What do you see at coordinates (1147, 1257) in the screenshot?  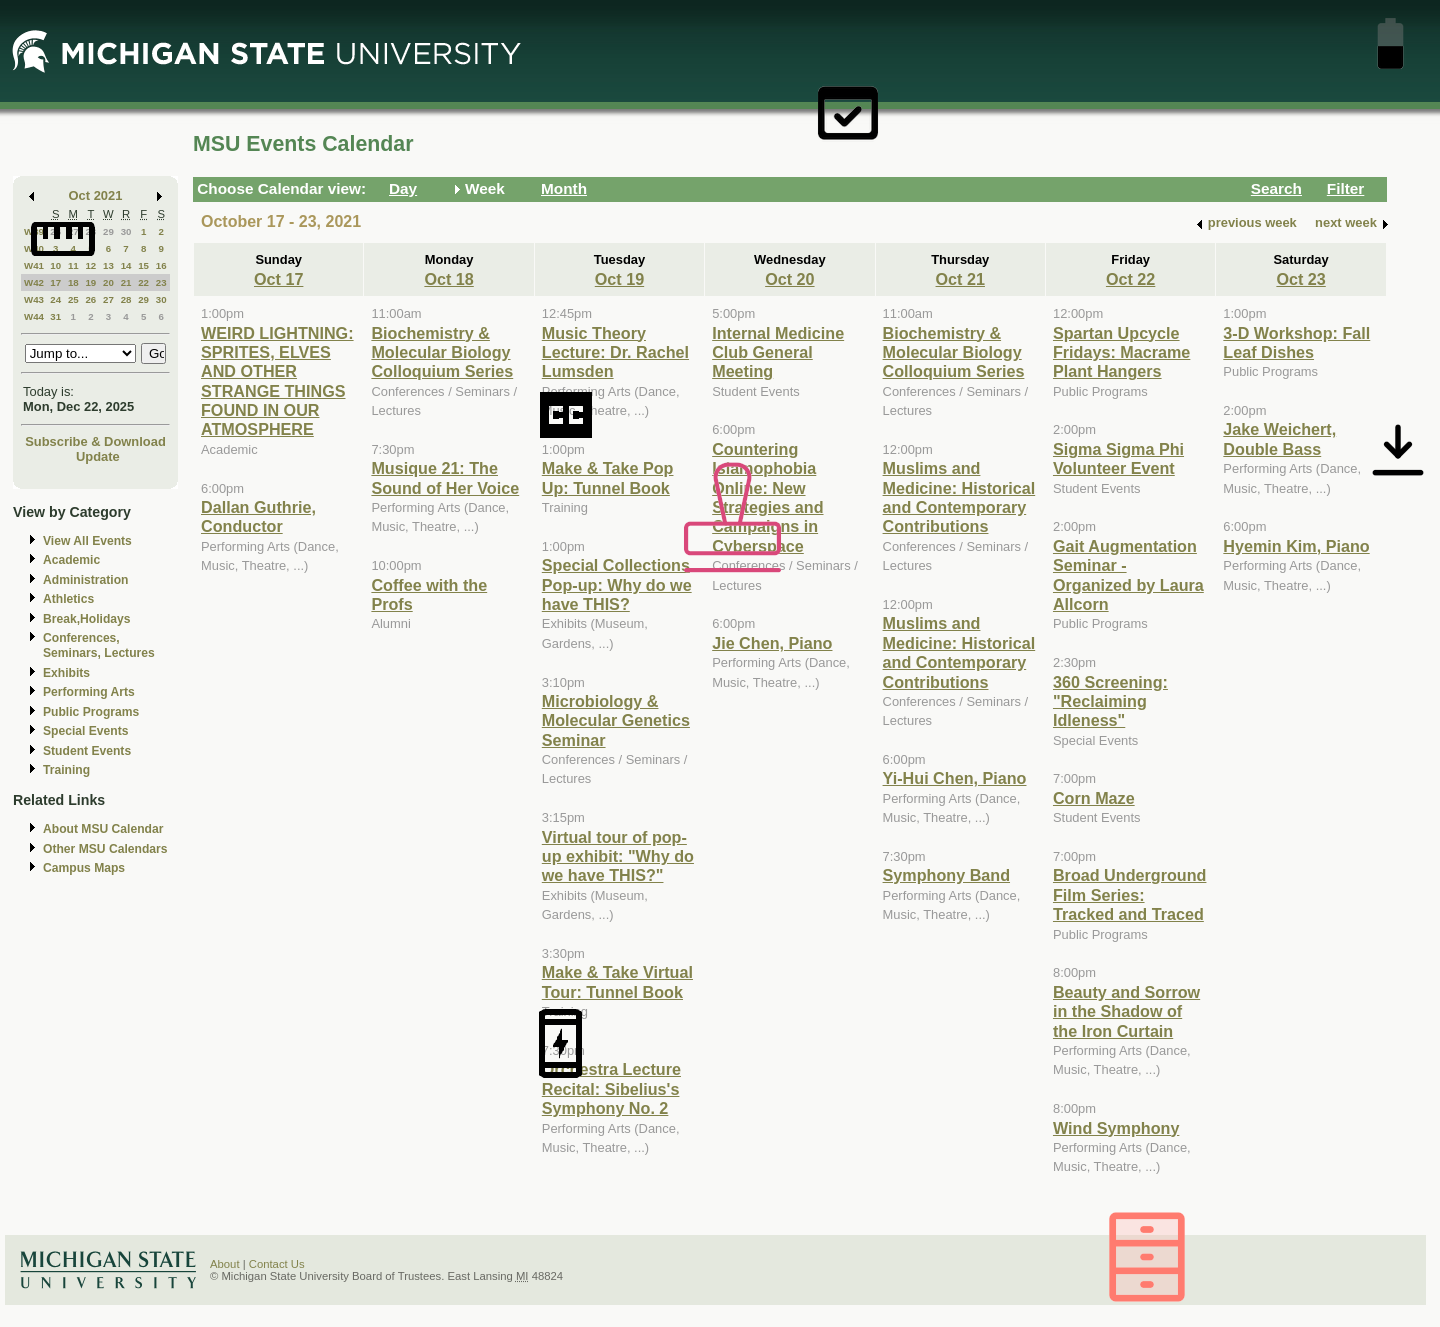 I see `browse furniture or home decor items` at bounding box center [1147, 1257].